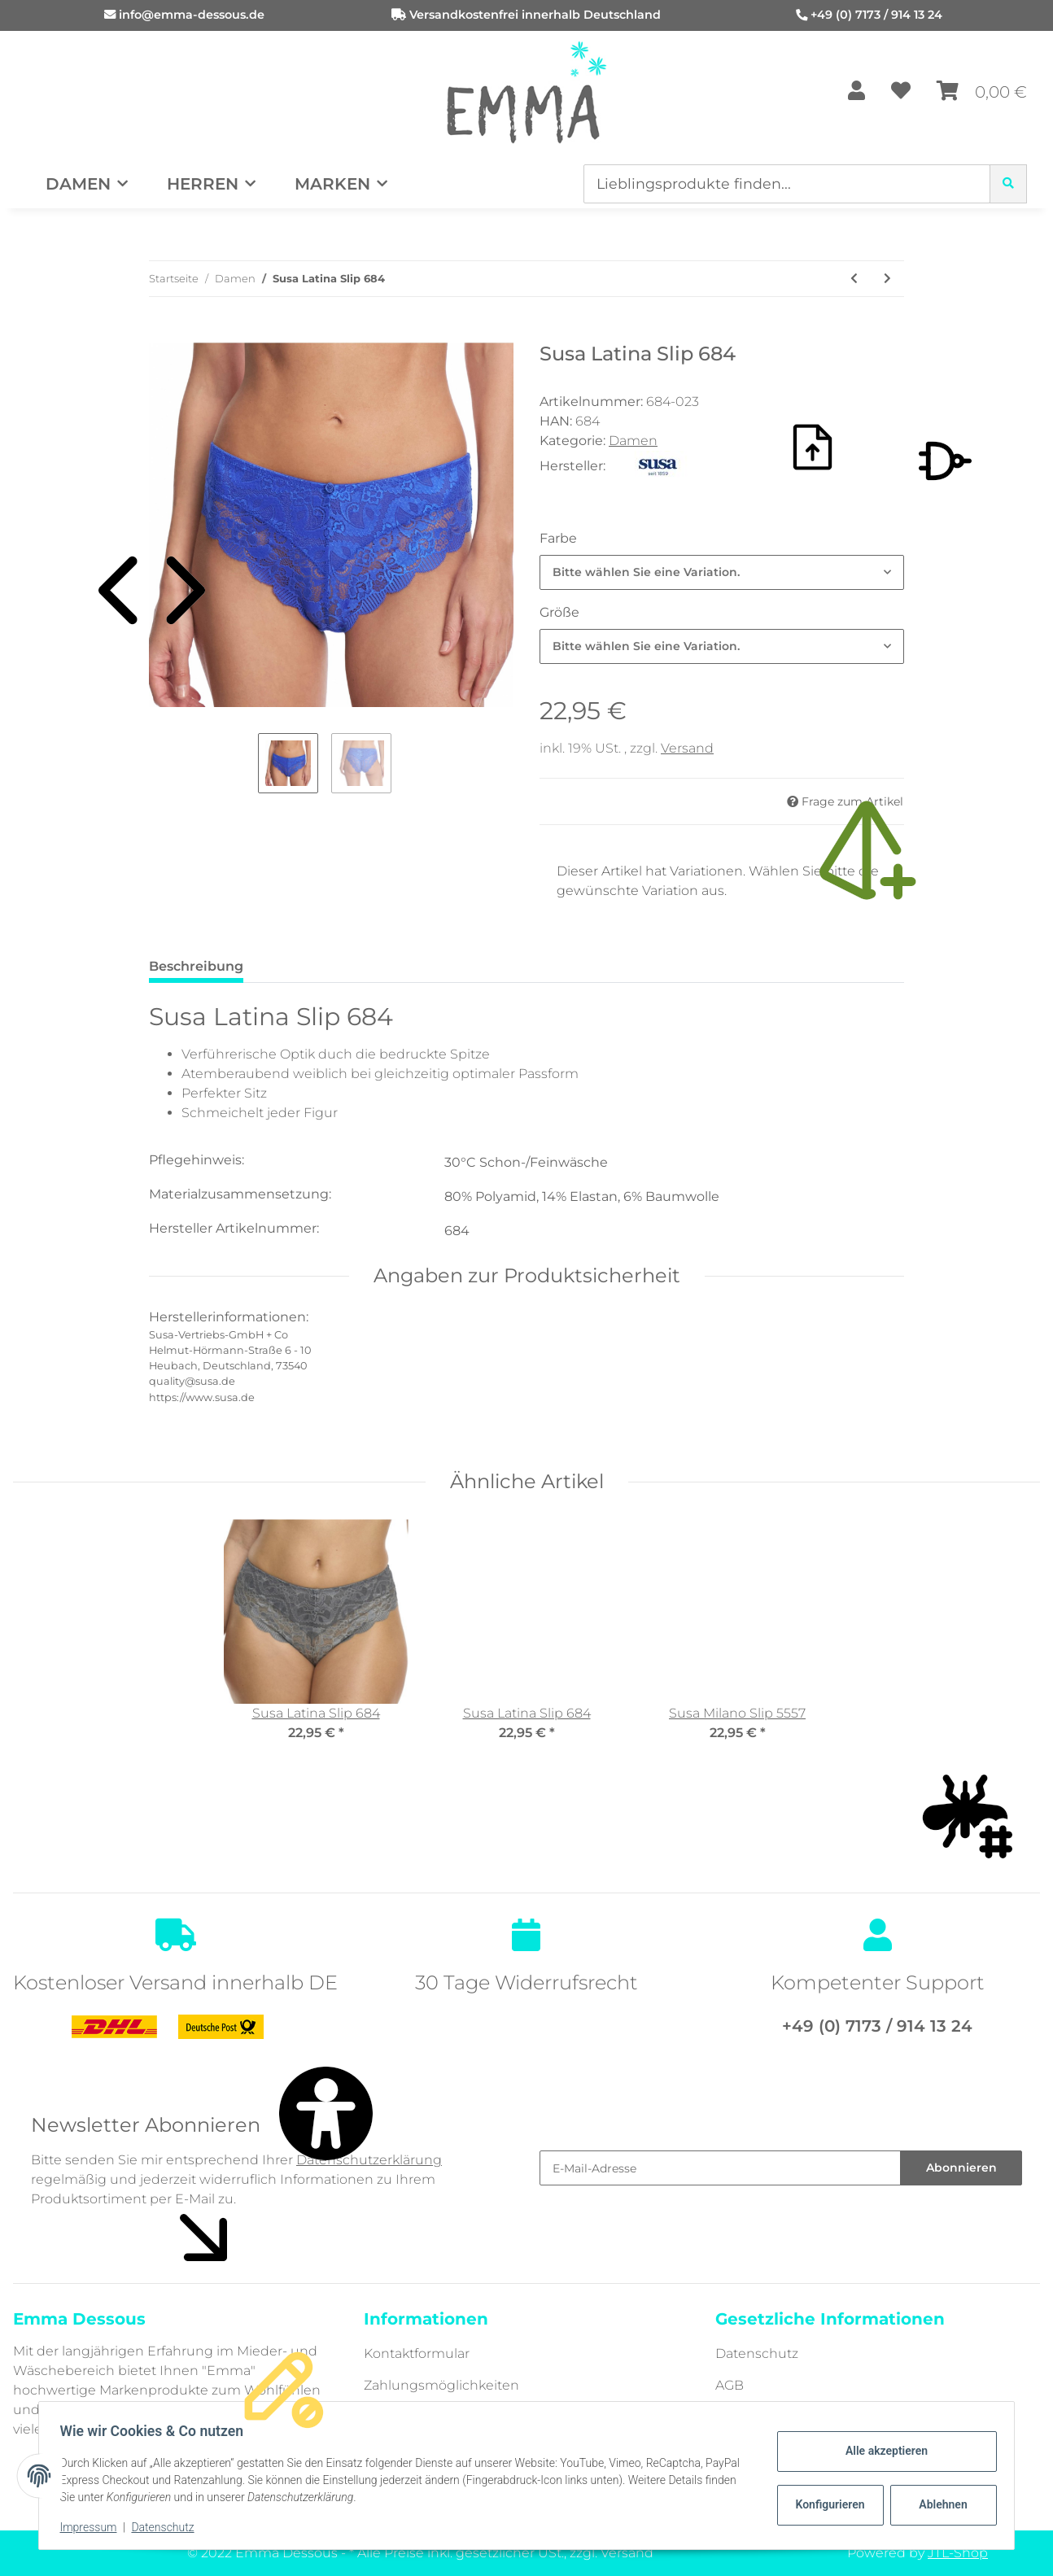 The width and height of the screenshot is (1053, 2576). I want to click on cancel editing mode, so click(280, 2385).